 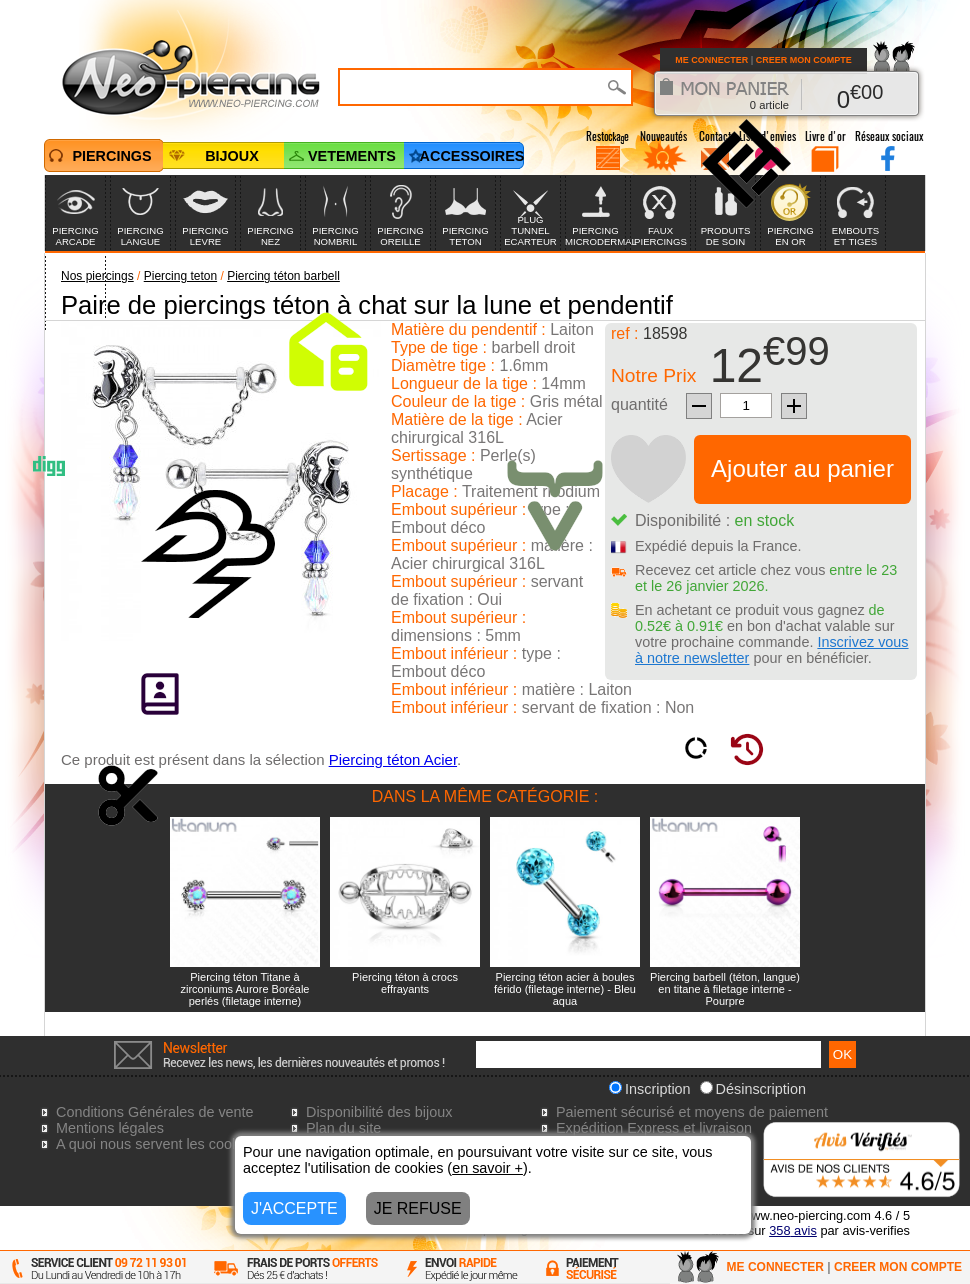 I want to click on apache storm logo, so click(x=208, y=554).